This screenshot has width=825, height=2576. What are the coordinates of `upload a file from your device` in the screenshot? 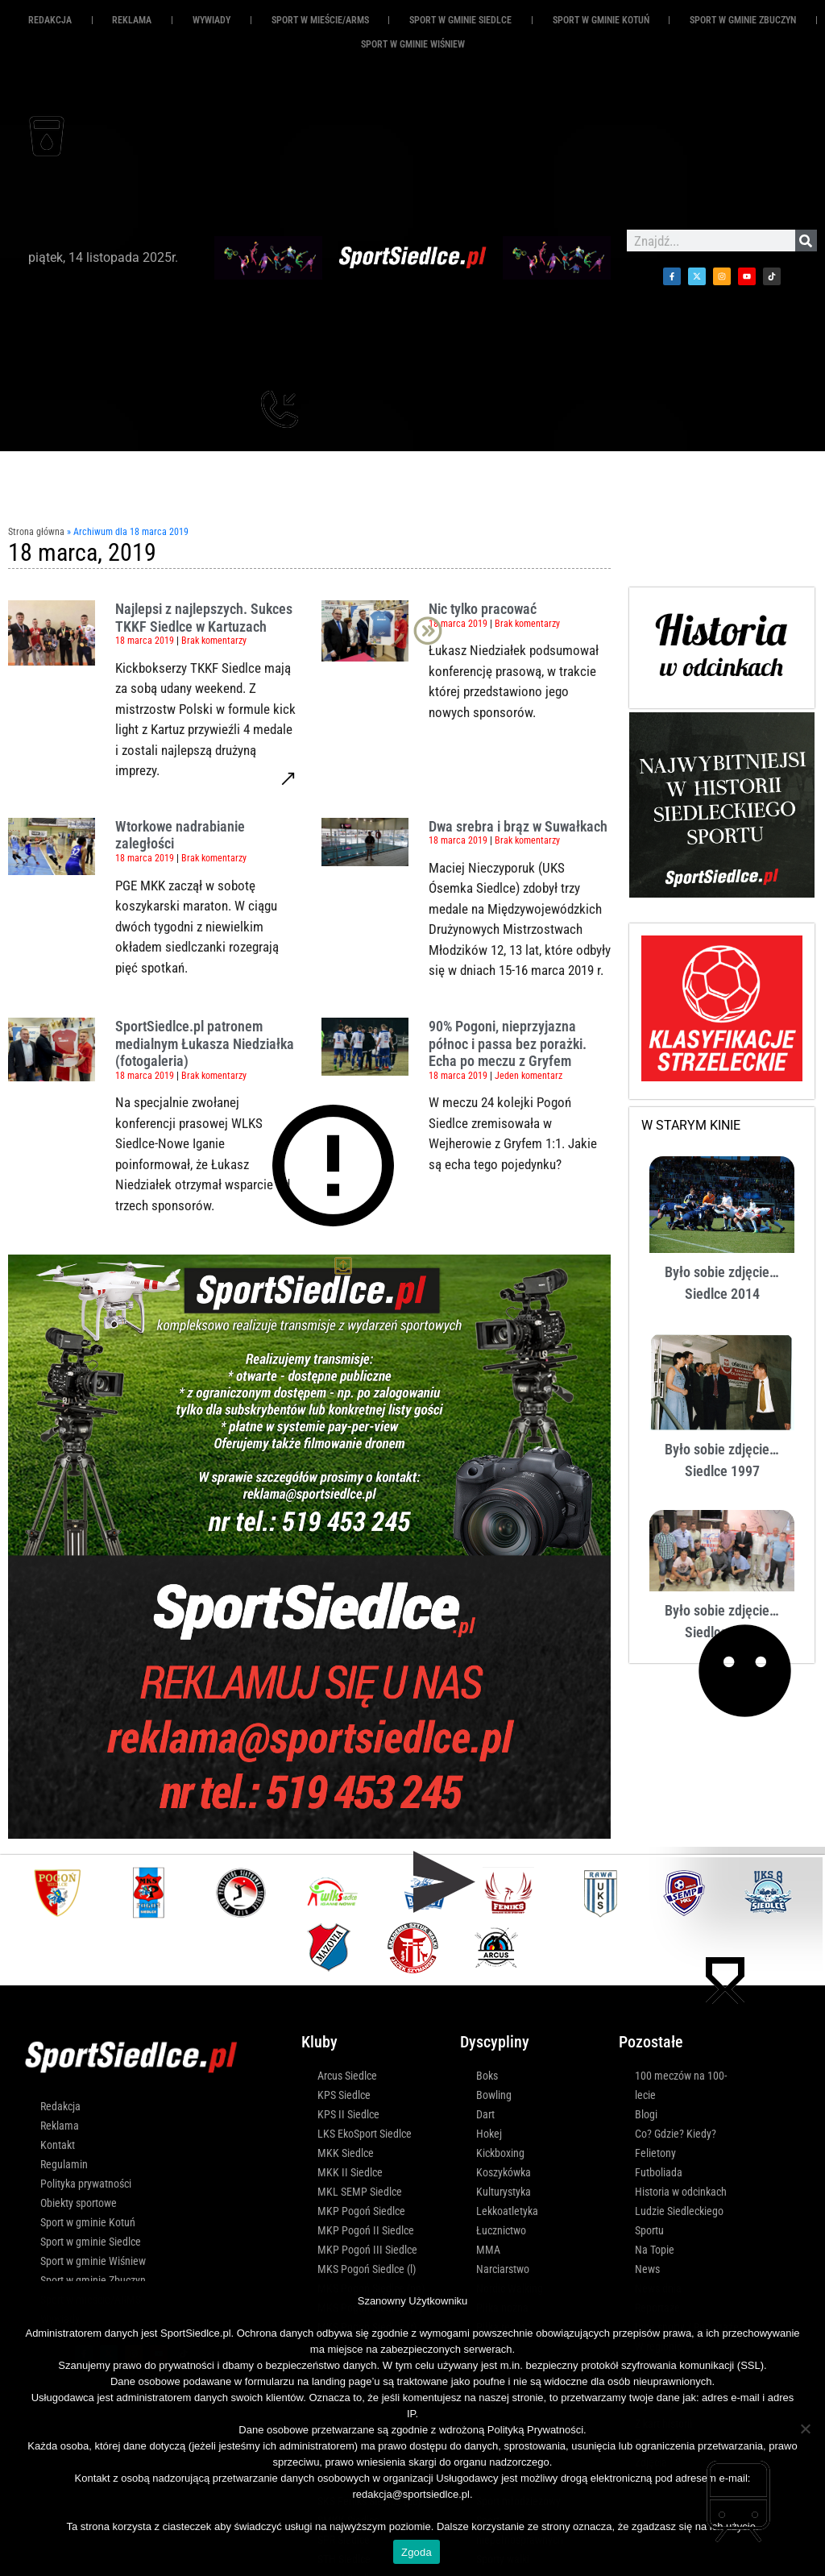 It's located at (343, 1266).